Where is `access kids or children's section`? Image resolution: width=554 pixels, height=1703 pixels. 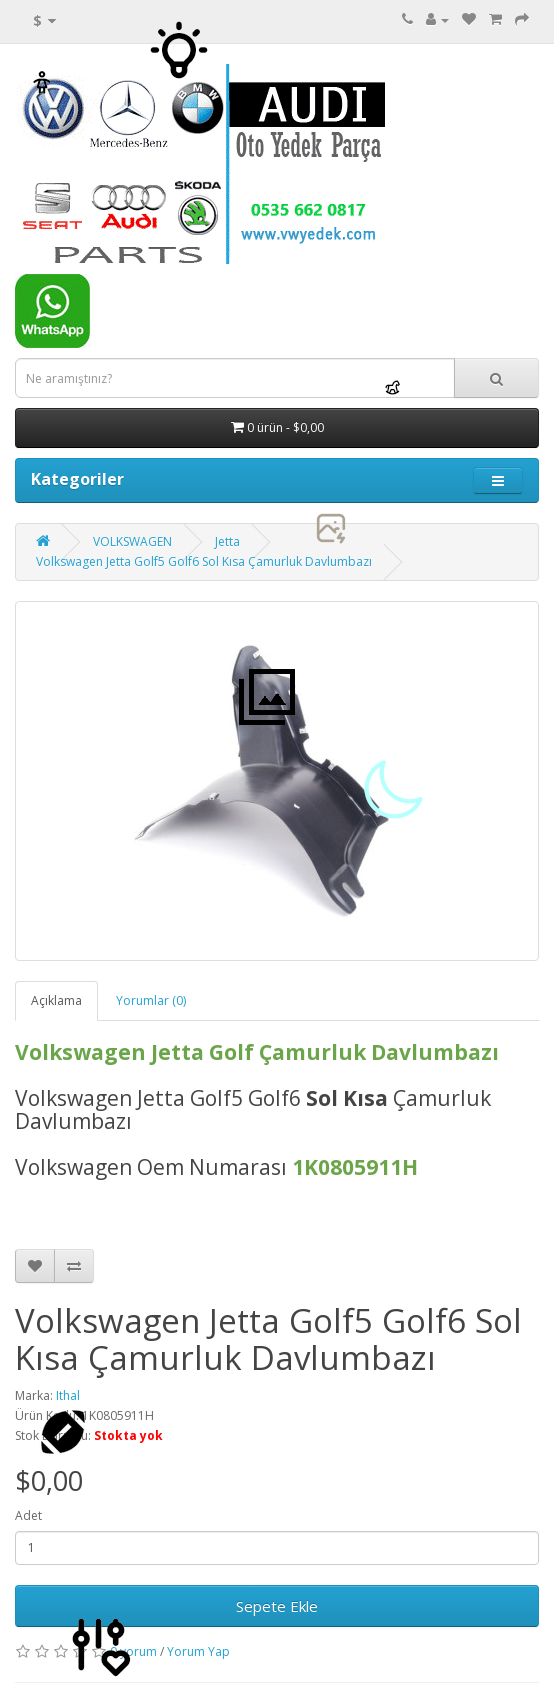
access kids or children's section is located at coordinates (392, 387).